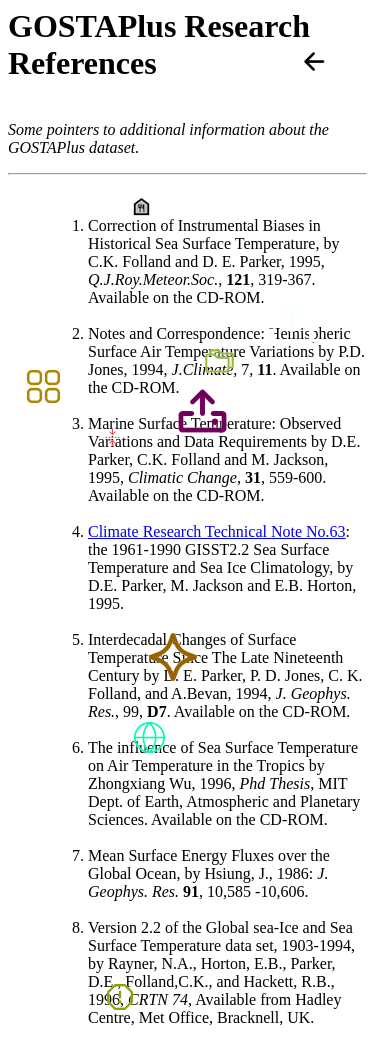  I want to click on go back to the previous page, so click(315, 62).